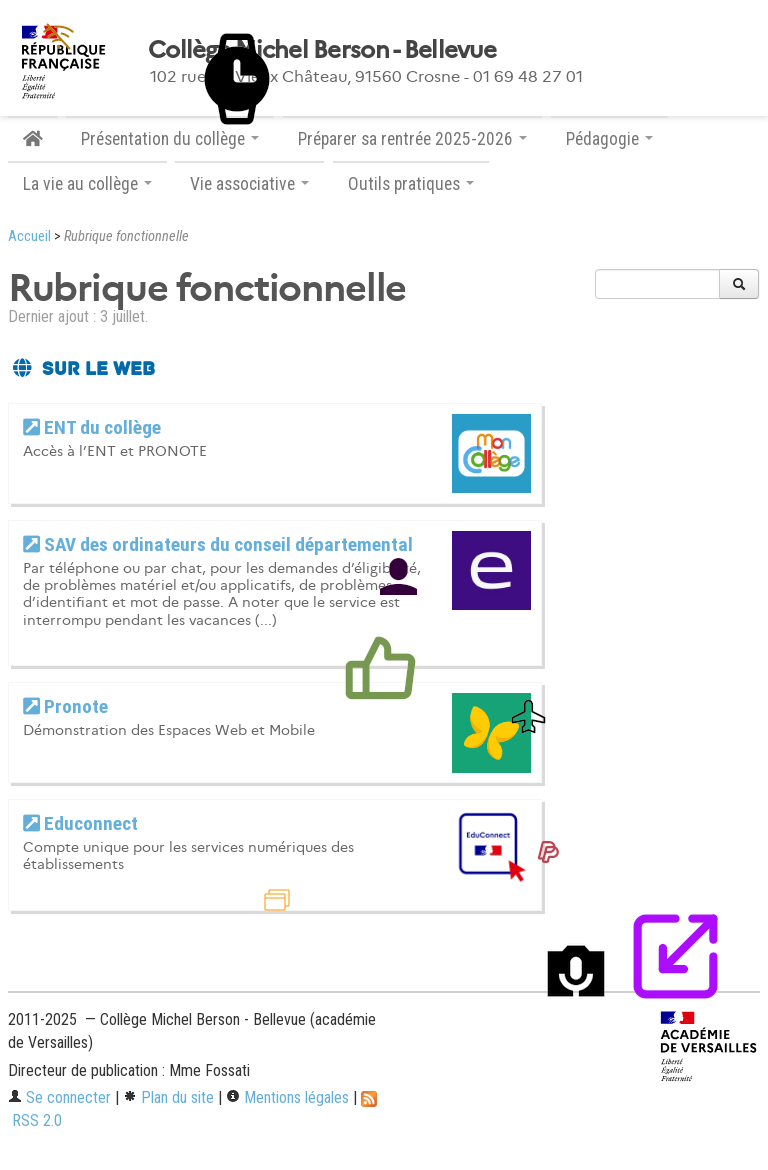 This screenshot has width=768, height=1170. What do you see at coordinates (277, 900) in the screenshot?
I see `view open browser windows` at bounding box center [277, 900].